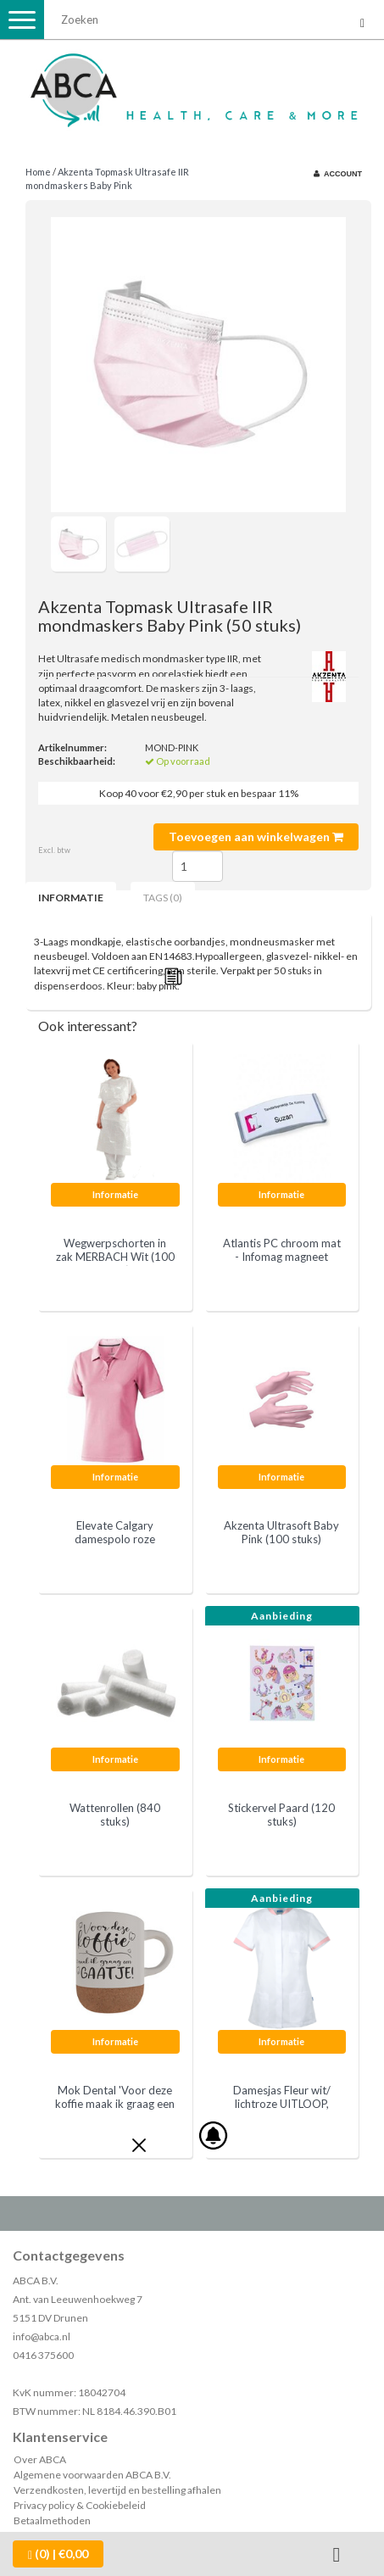  Describe the element at coordinates (173, 976) in the screenshot. I see `view news or articles` at that location.